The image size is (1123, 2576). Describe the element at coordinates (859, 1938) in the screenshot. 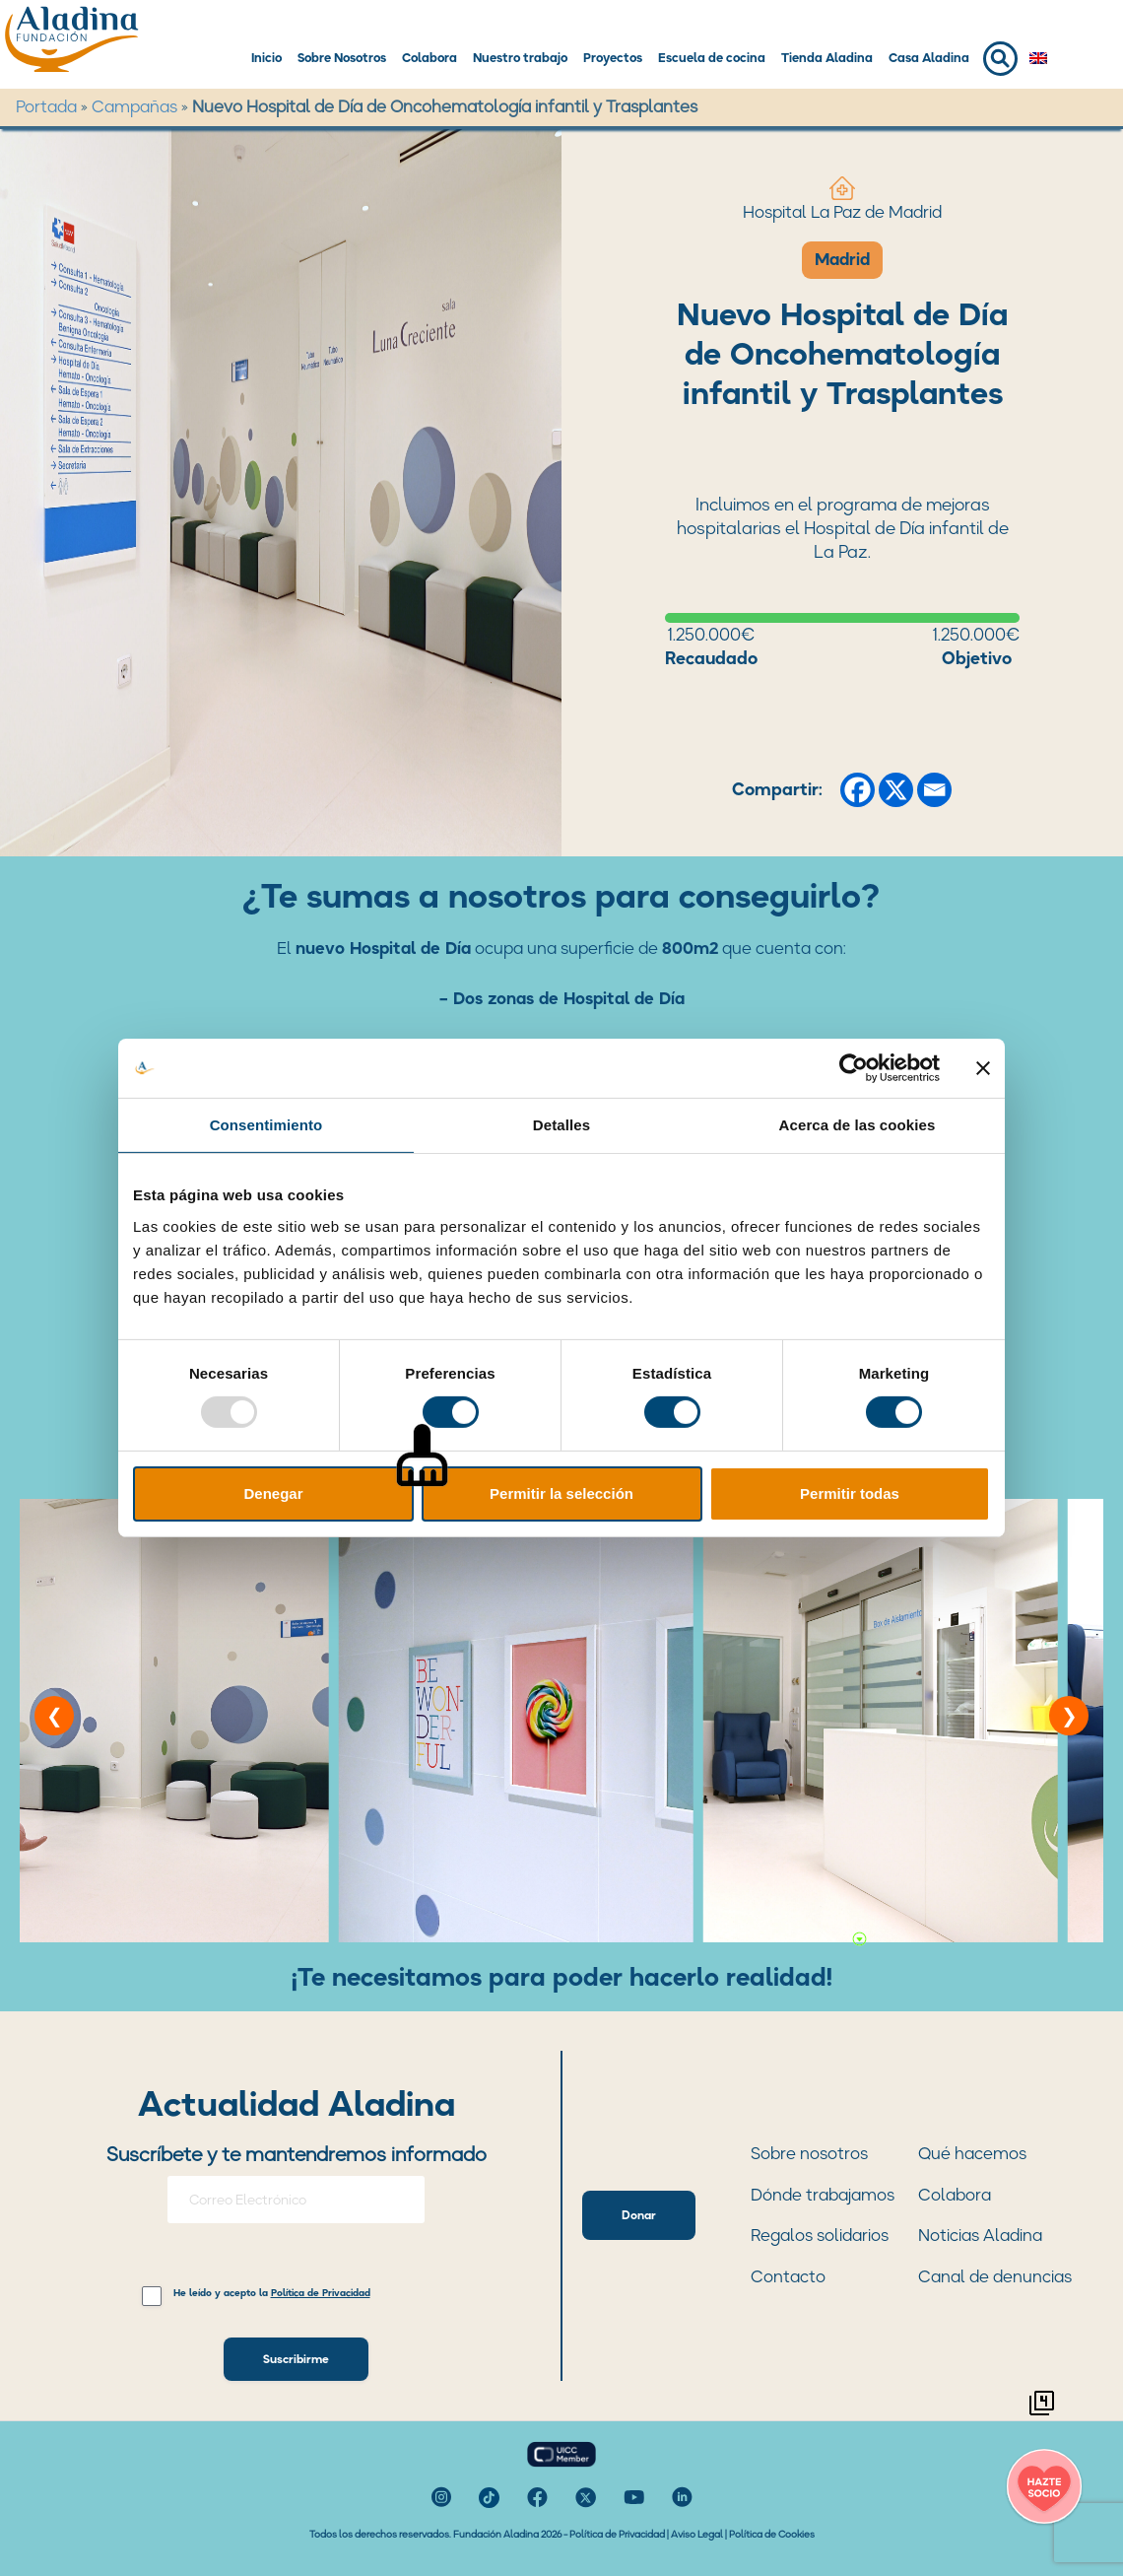

I see `expand a dropdown menu or section` at that location.